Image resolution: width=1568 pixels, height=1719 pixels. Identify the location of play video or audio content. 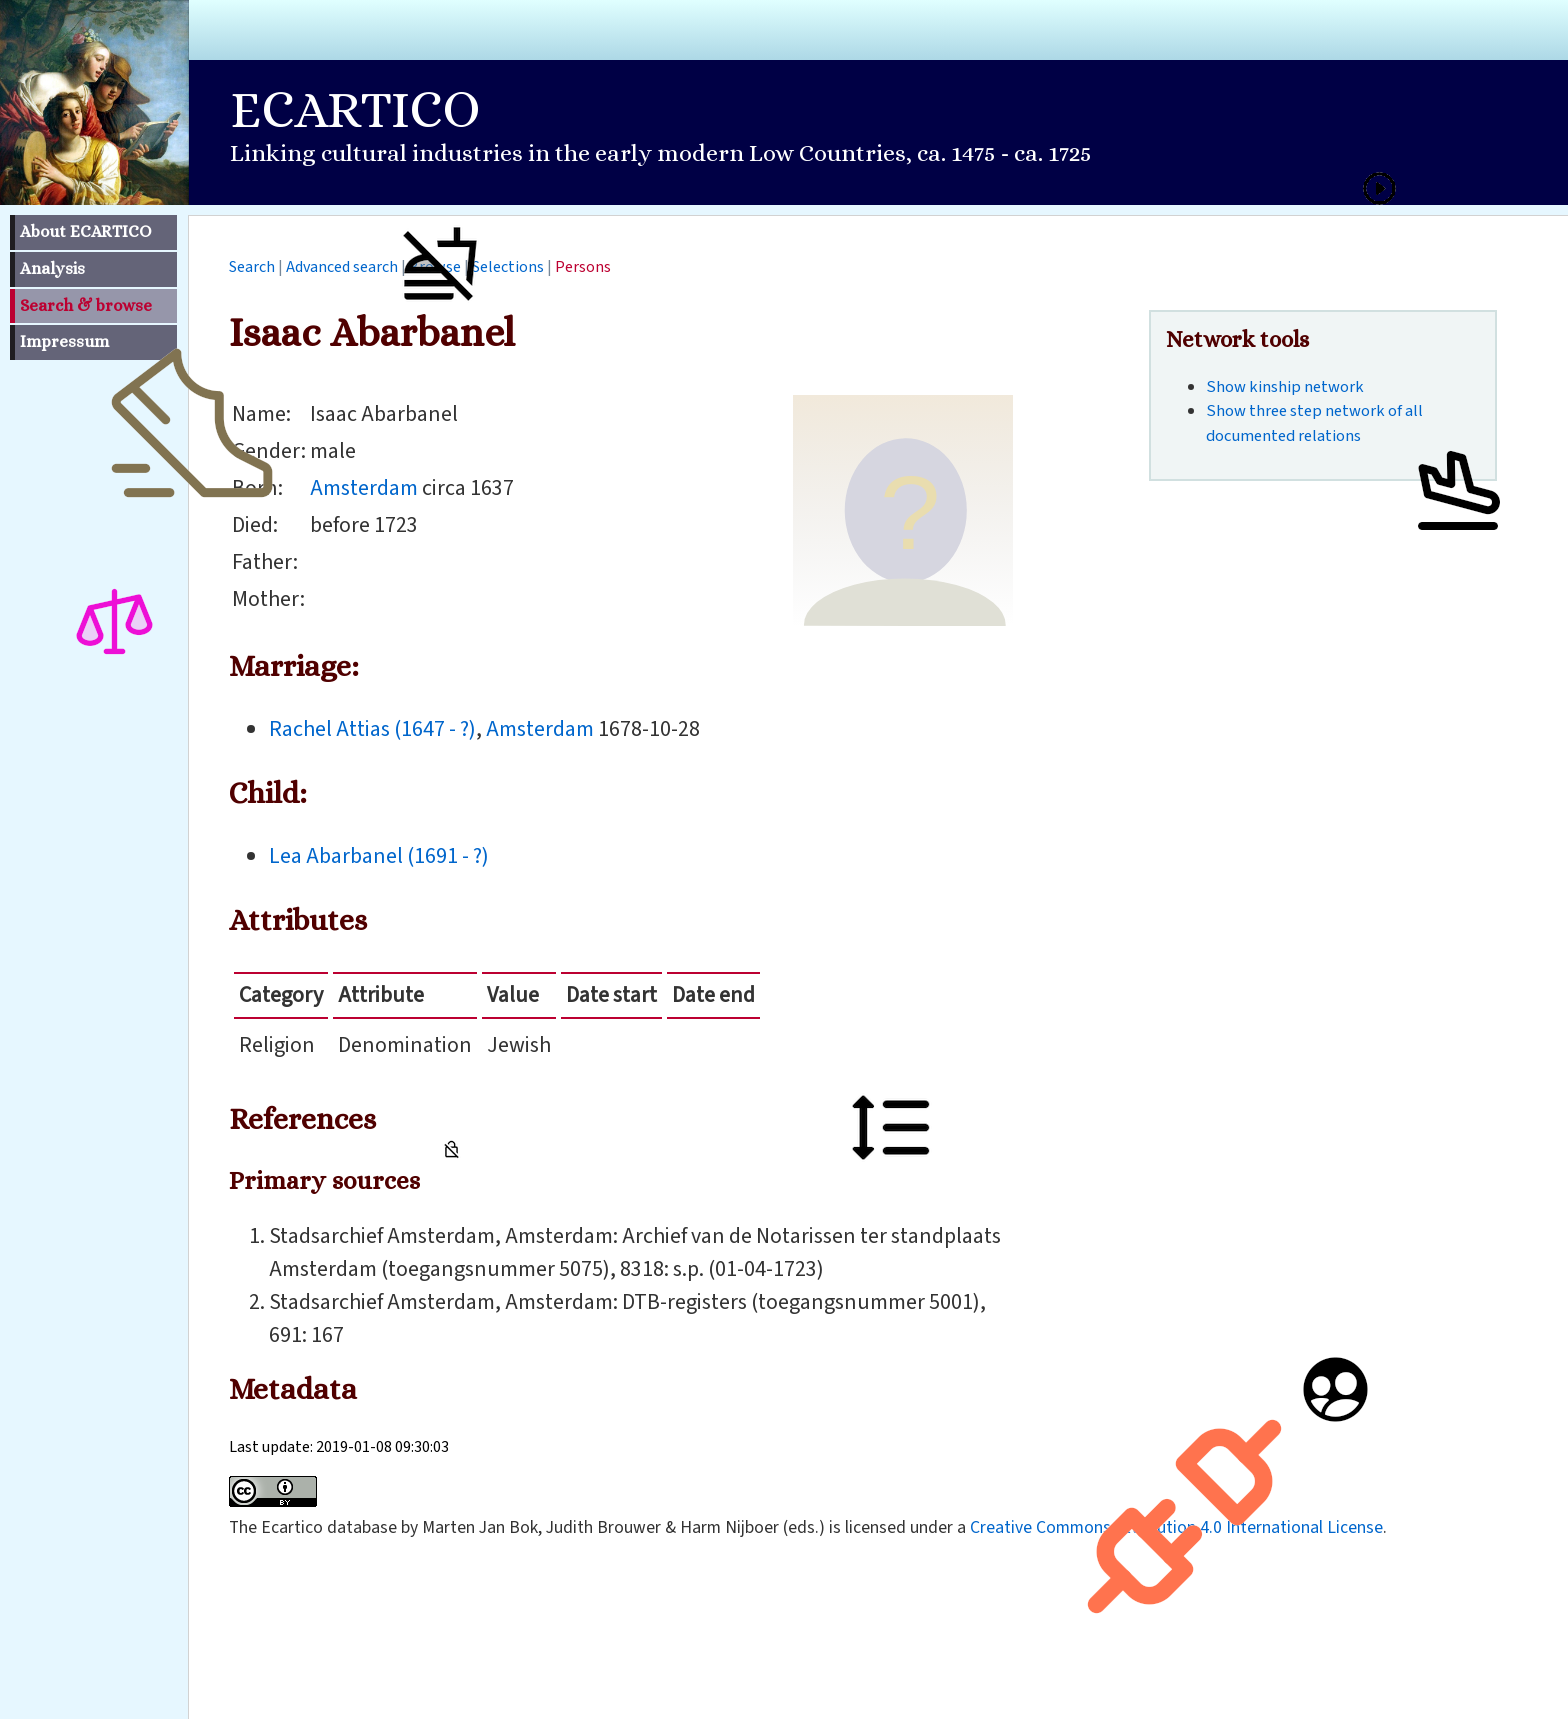
(1379, 188).